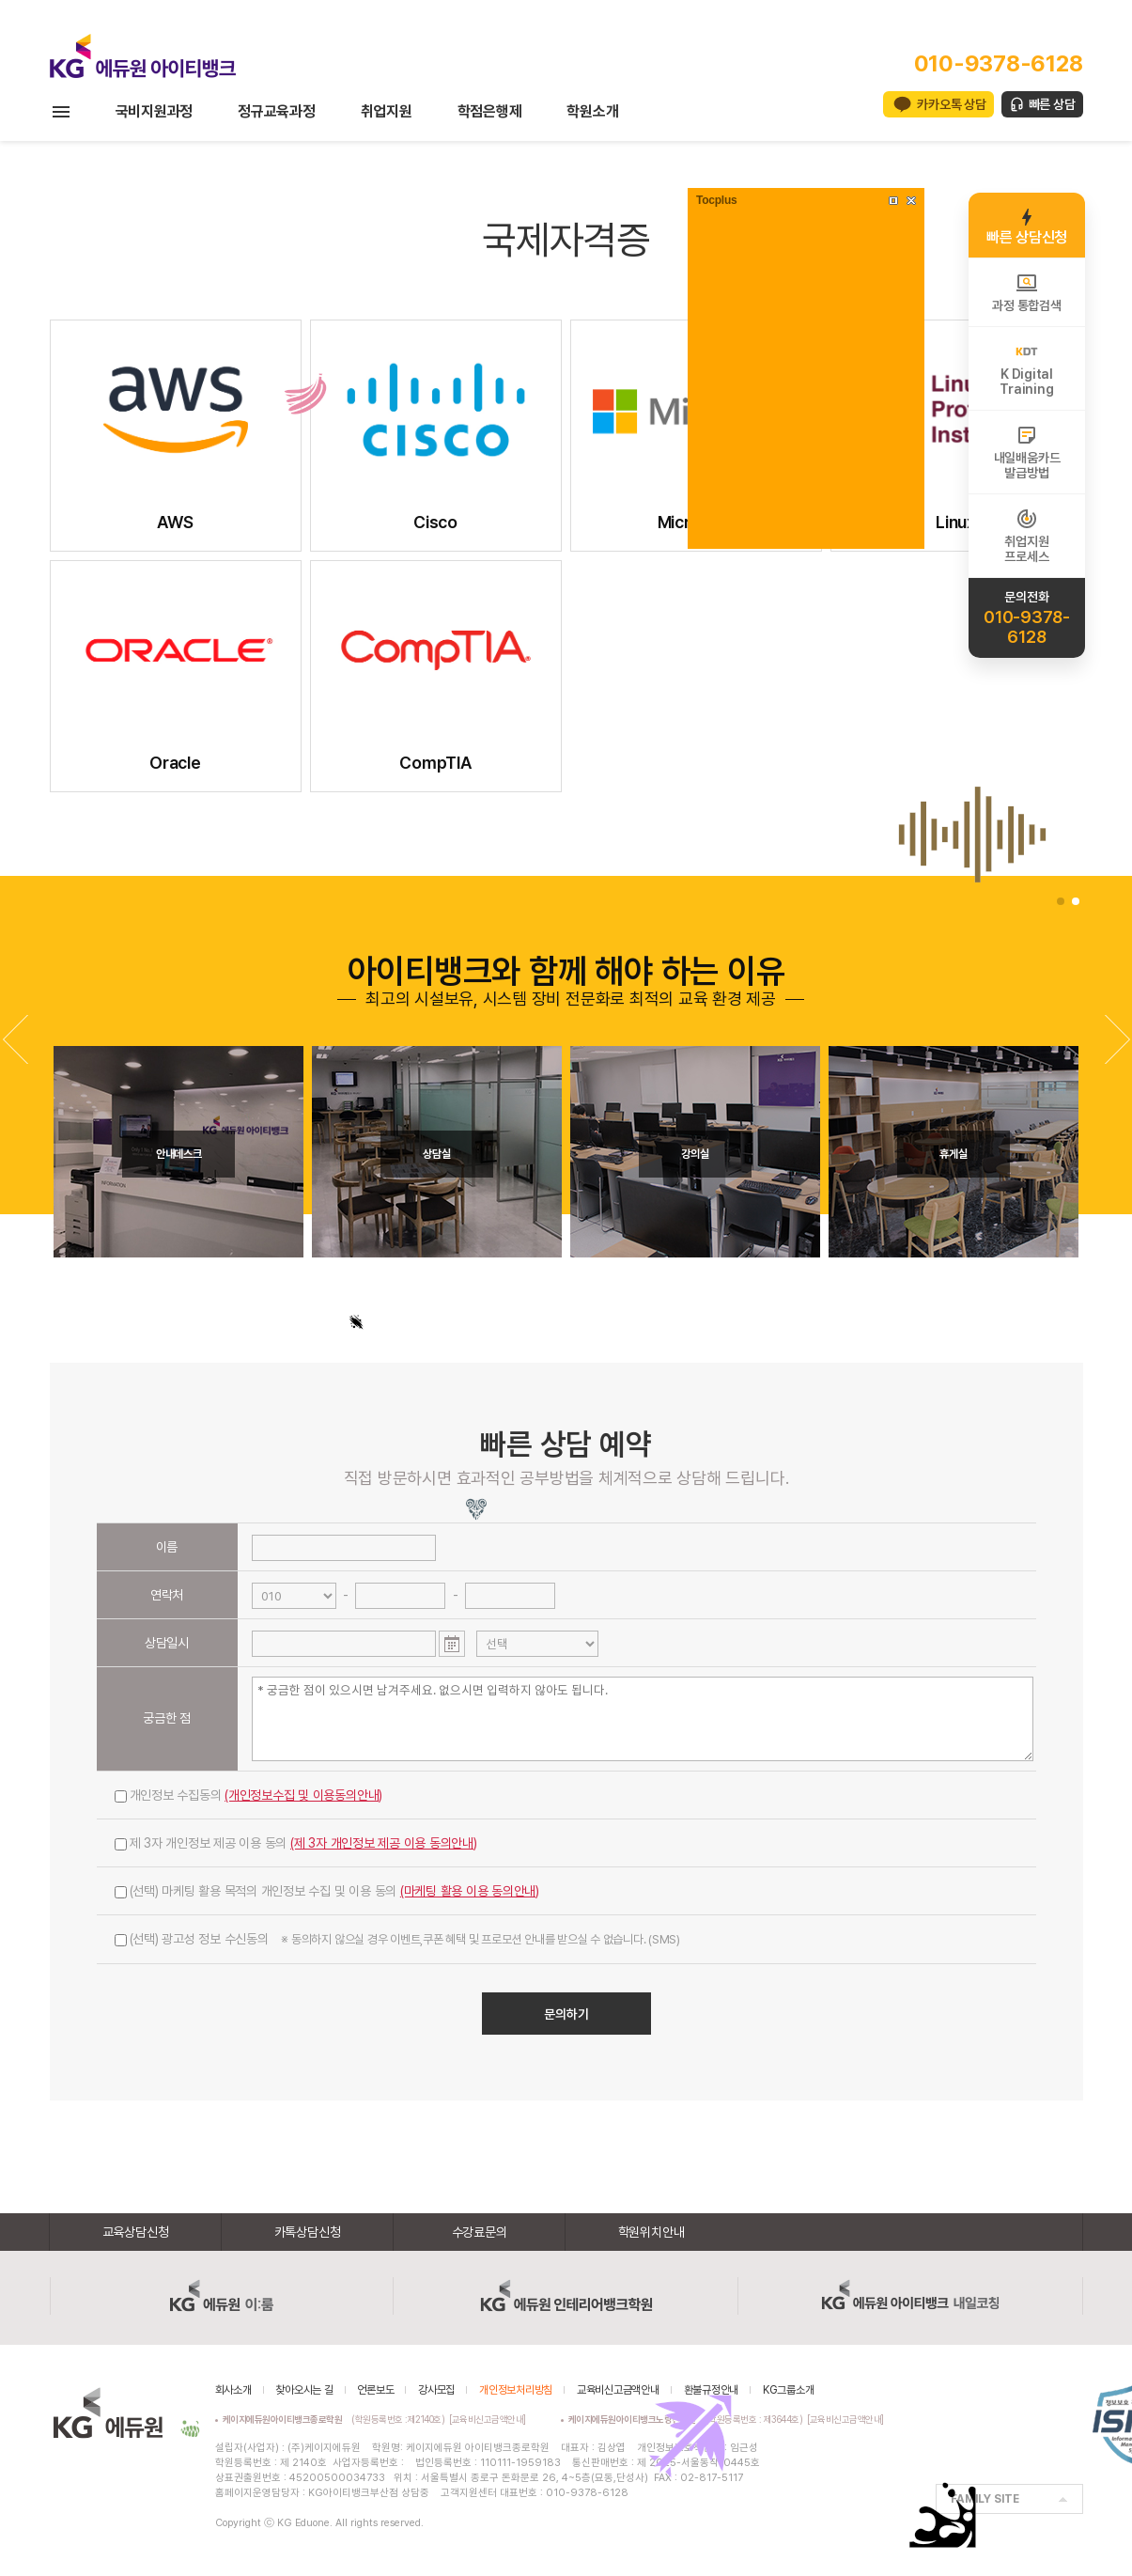 The width and height of the screenshot is (1132, 2576). What do you see at coordinates (305, 394) in the screenshot?
I see `banana item or fruit category in a game inventory` at bounding box center [305, 394].